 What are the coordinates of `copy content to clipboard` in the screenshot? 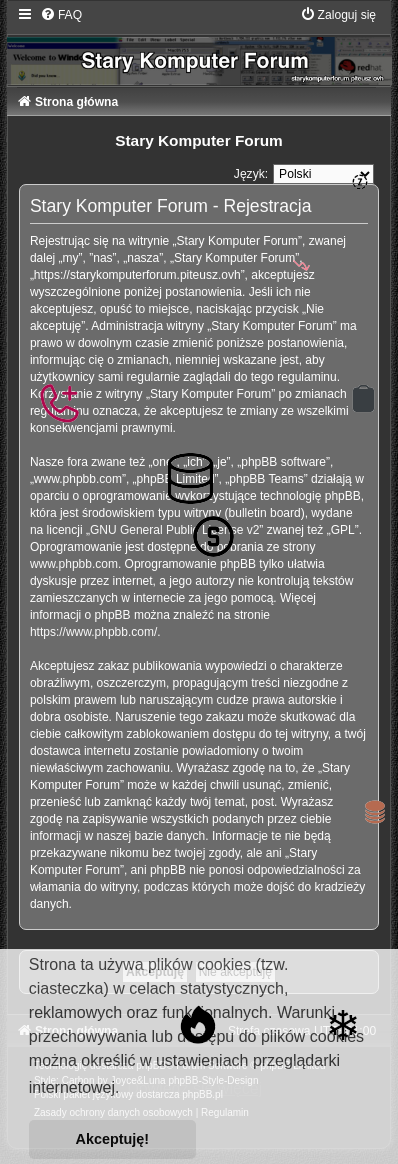 It's located at (363, 398).